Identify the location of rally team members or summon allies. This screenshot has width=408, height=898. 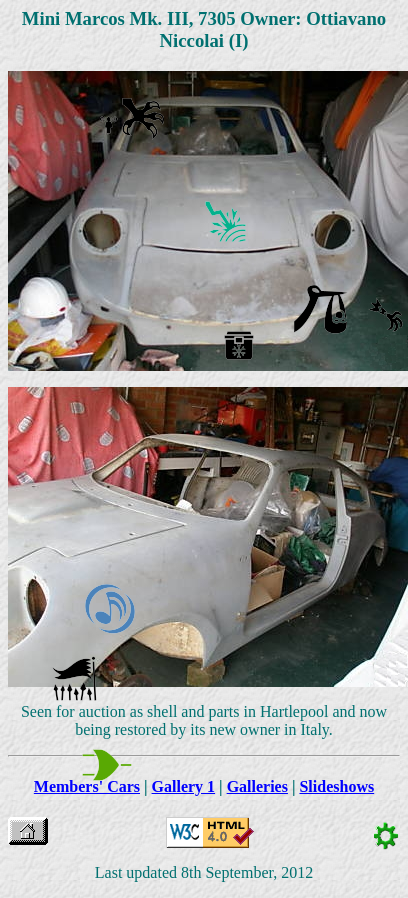
(74, 678).